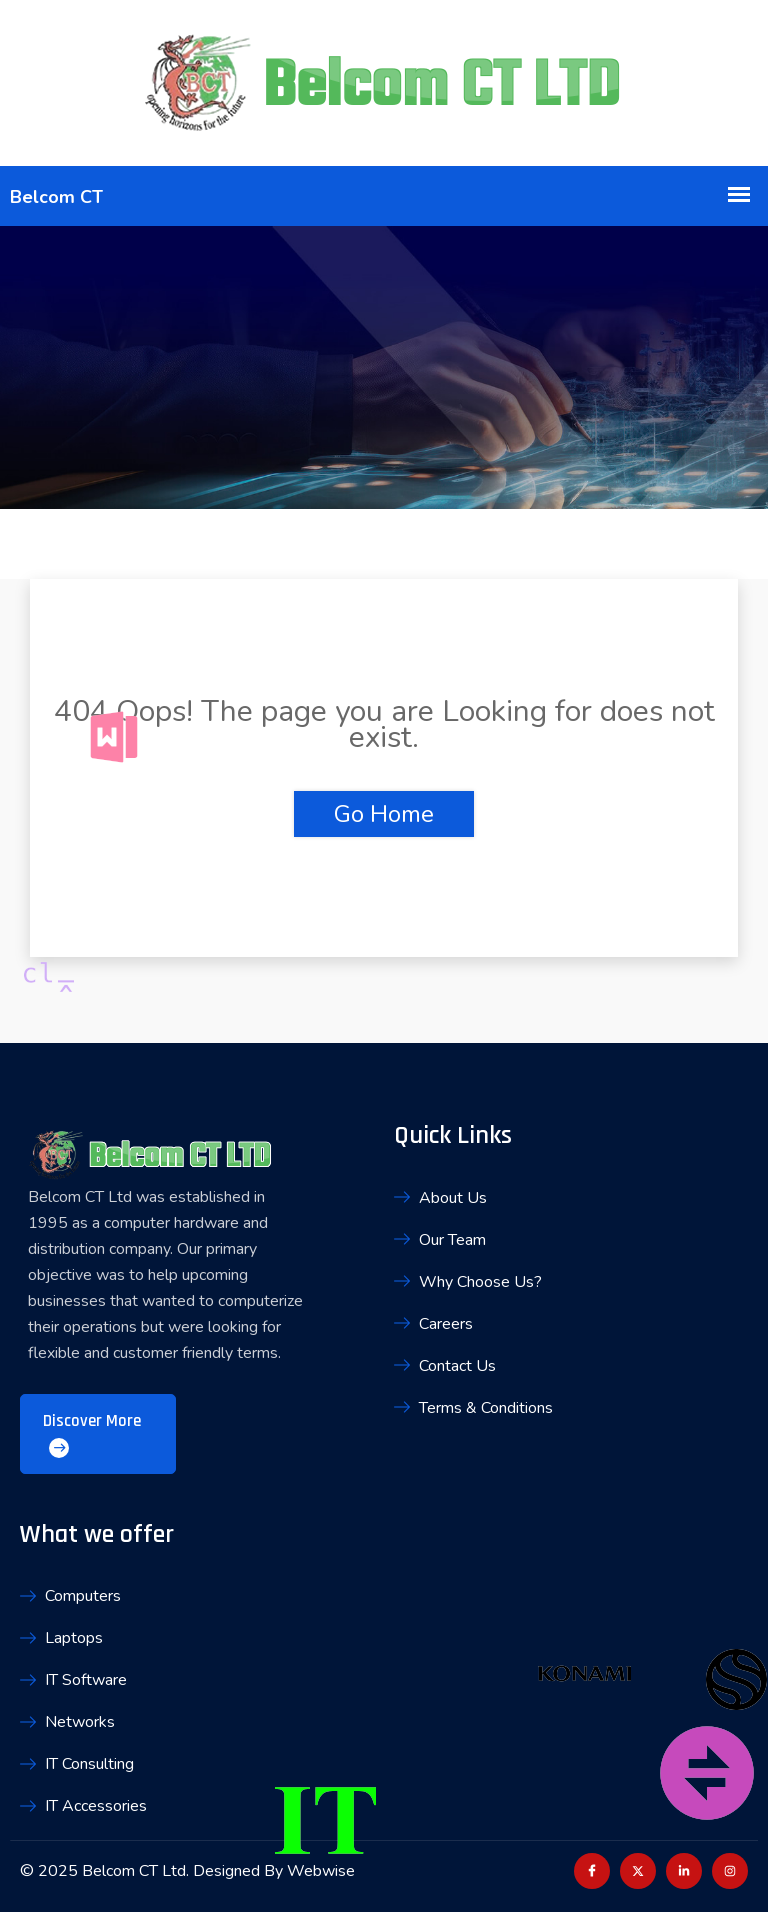  What do you see at coordinates (325, 1820) in the screenshot?
I see `visit The Irish Times website` at bounding box center [325, 1820].